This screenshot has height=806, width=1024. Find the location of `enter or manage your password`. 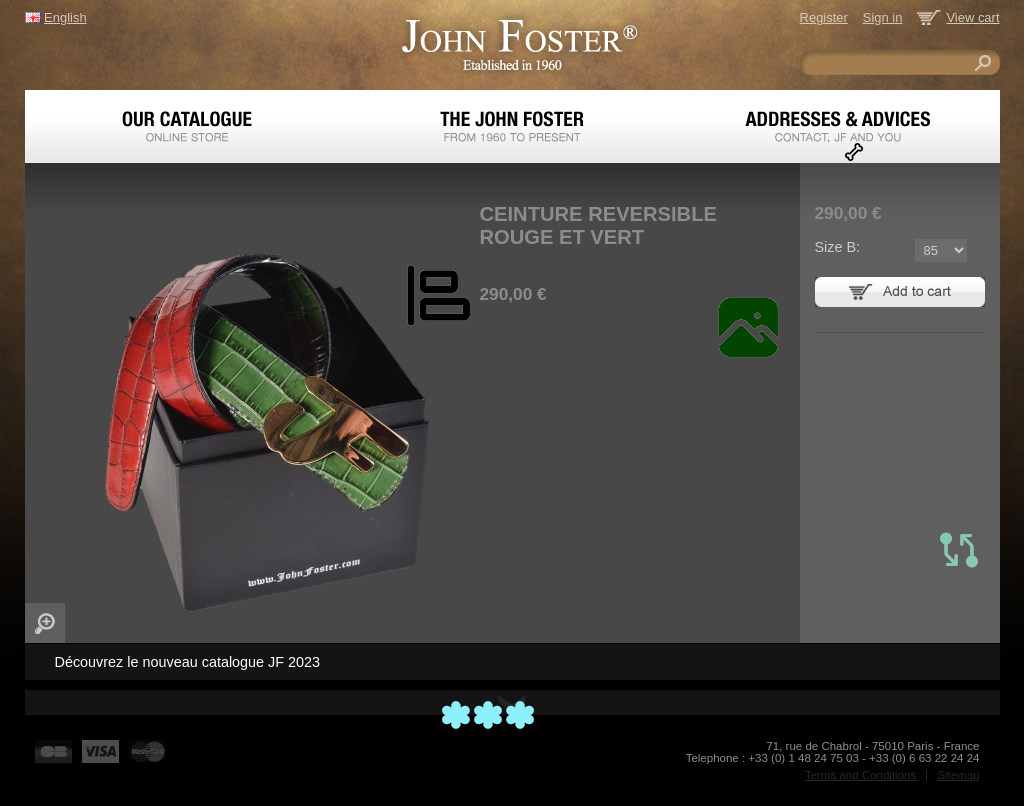

enter or manage your password is located at coordinates (488, 715).